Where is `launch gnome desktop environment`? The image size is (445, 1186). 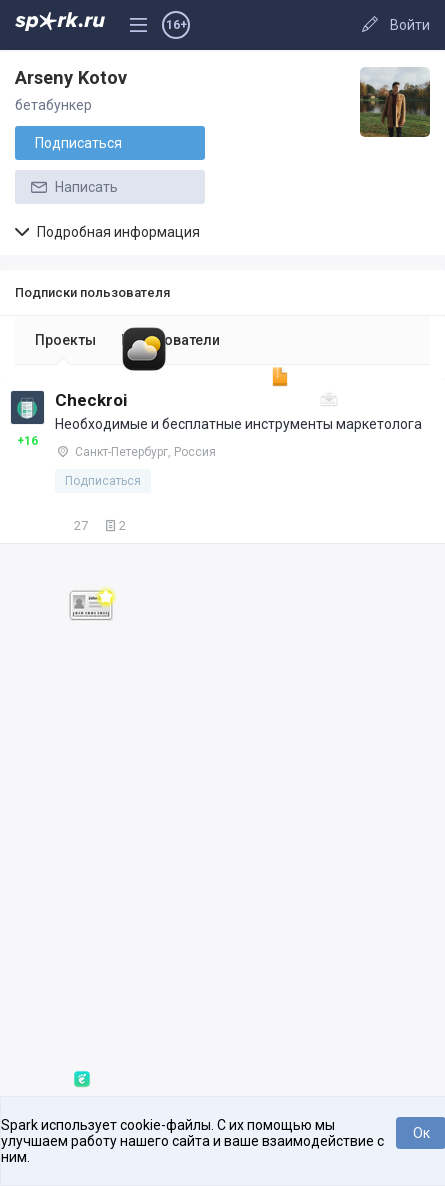 launch gnome desktop environment is located at coordinates (82, 1079).